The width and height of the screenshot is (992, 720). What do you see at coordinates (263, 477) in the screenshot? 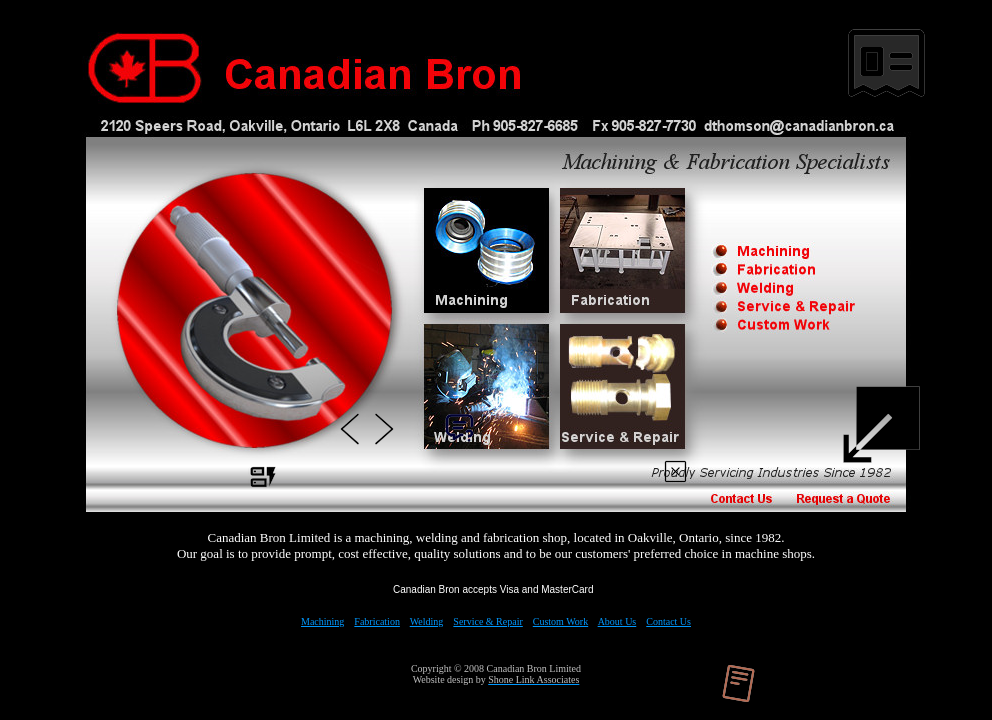
I see `access dynamic form builder` at bounding box center [263, 477].